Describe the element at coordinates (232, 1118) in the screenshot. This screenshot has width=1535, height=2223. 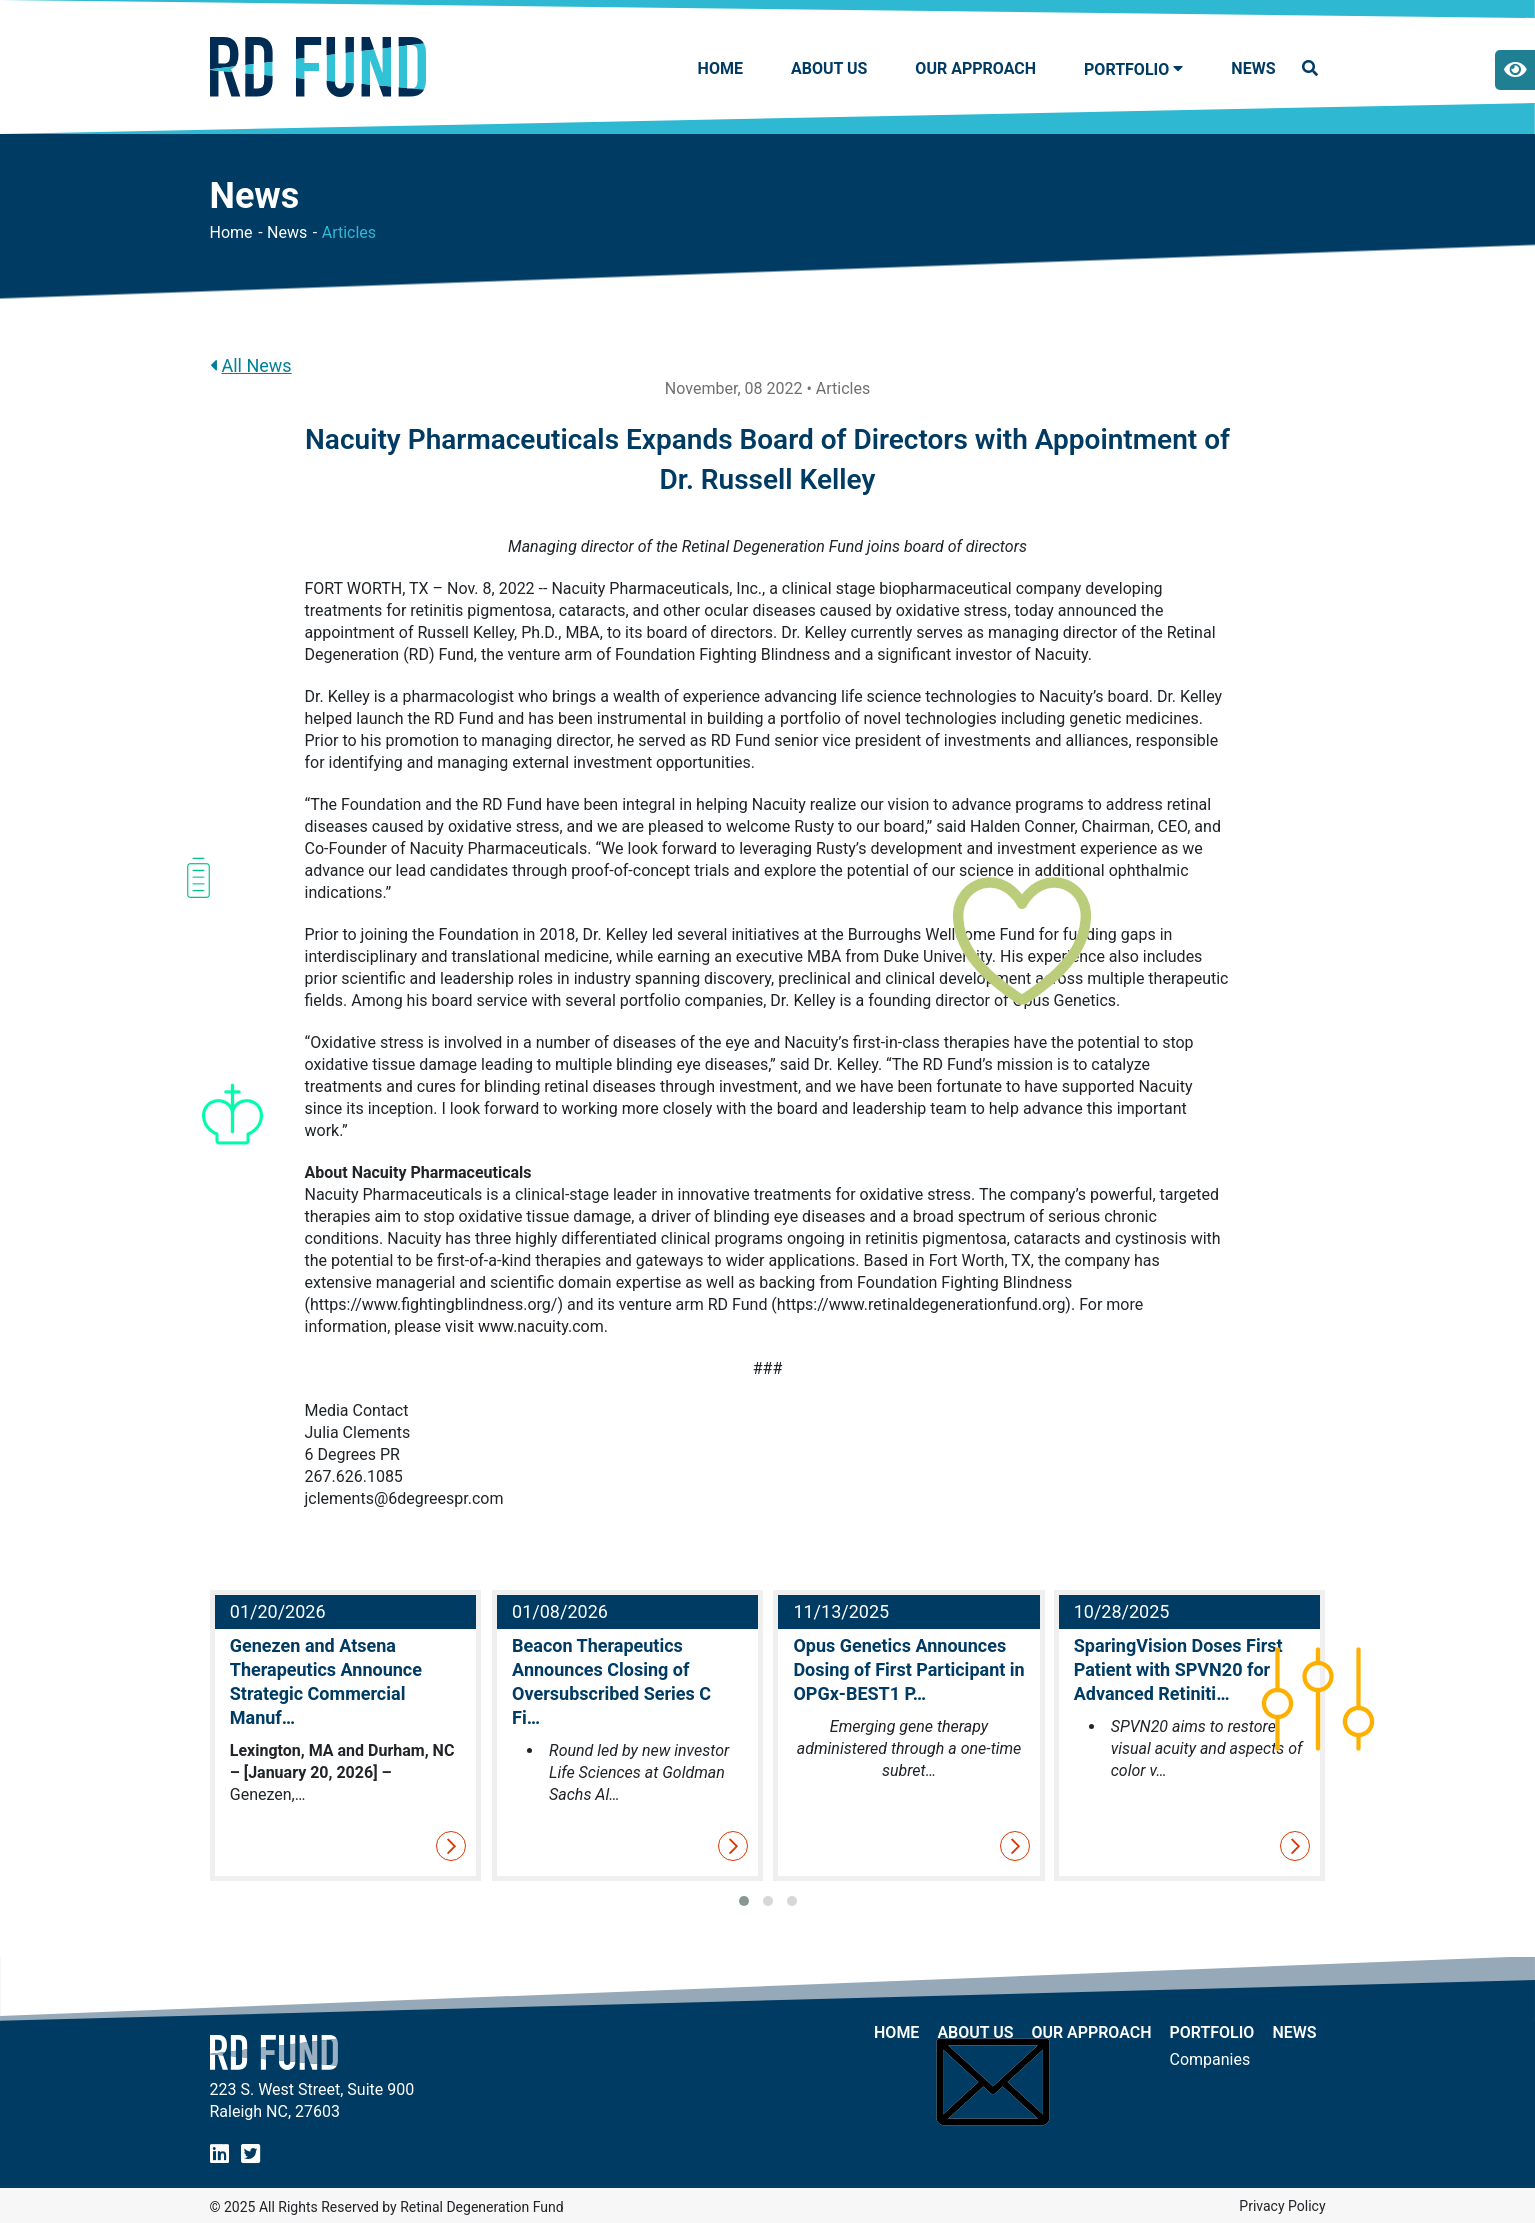
I see `indicates premium or royal status` at that location.